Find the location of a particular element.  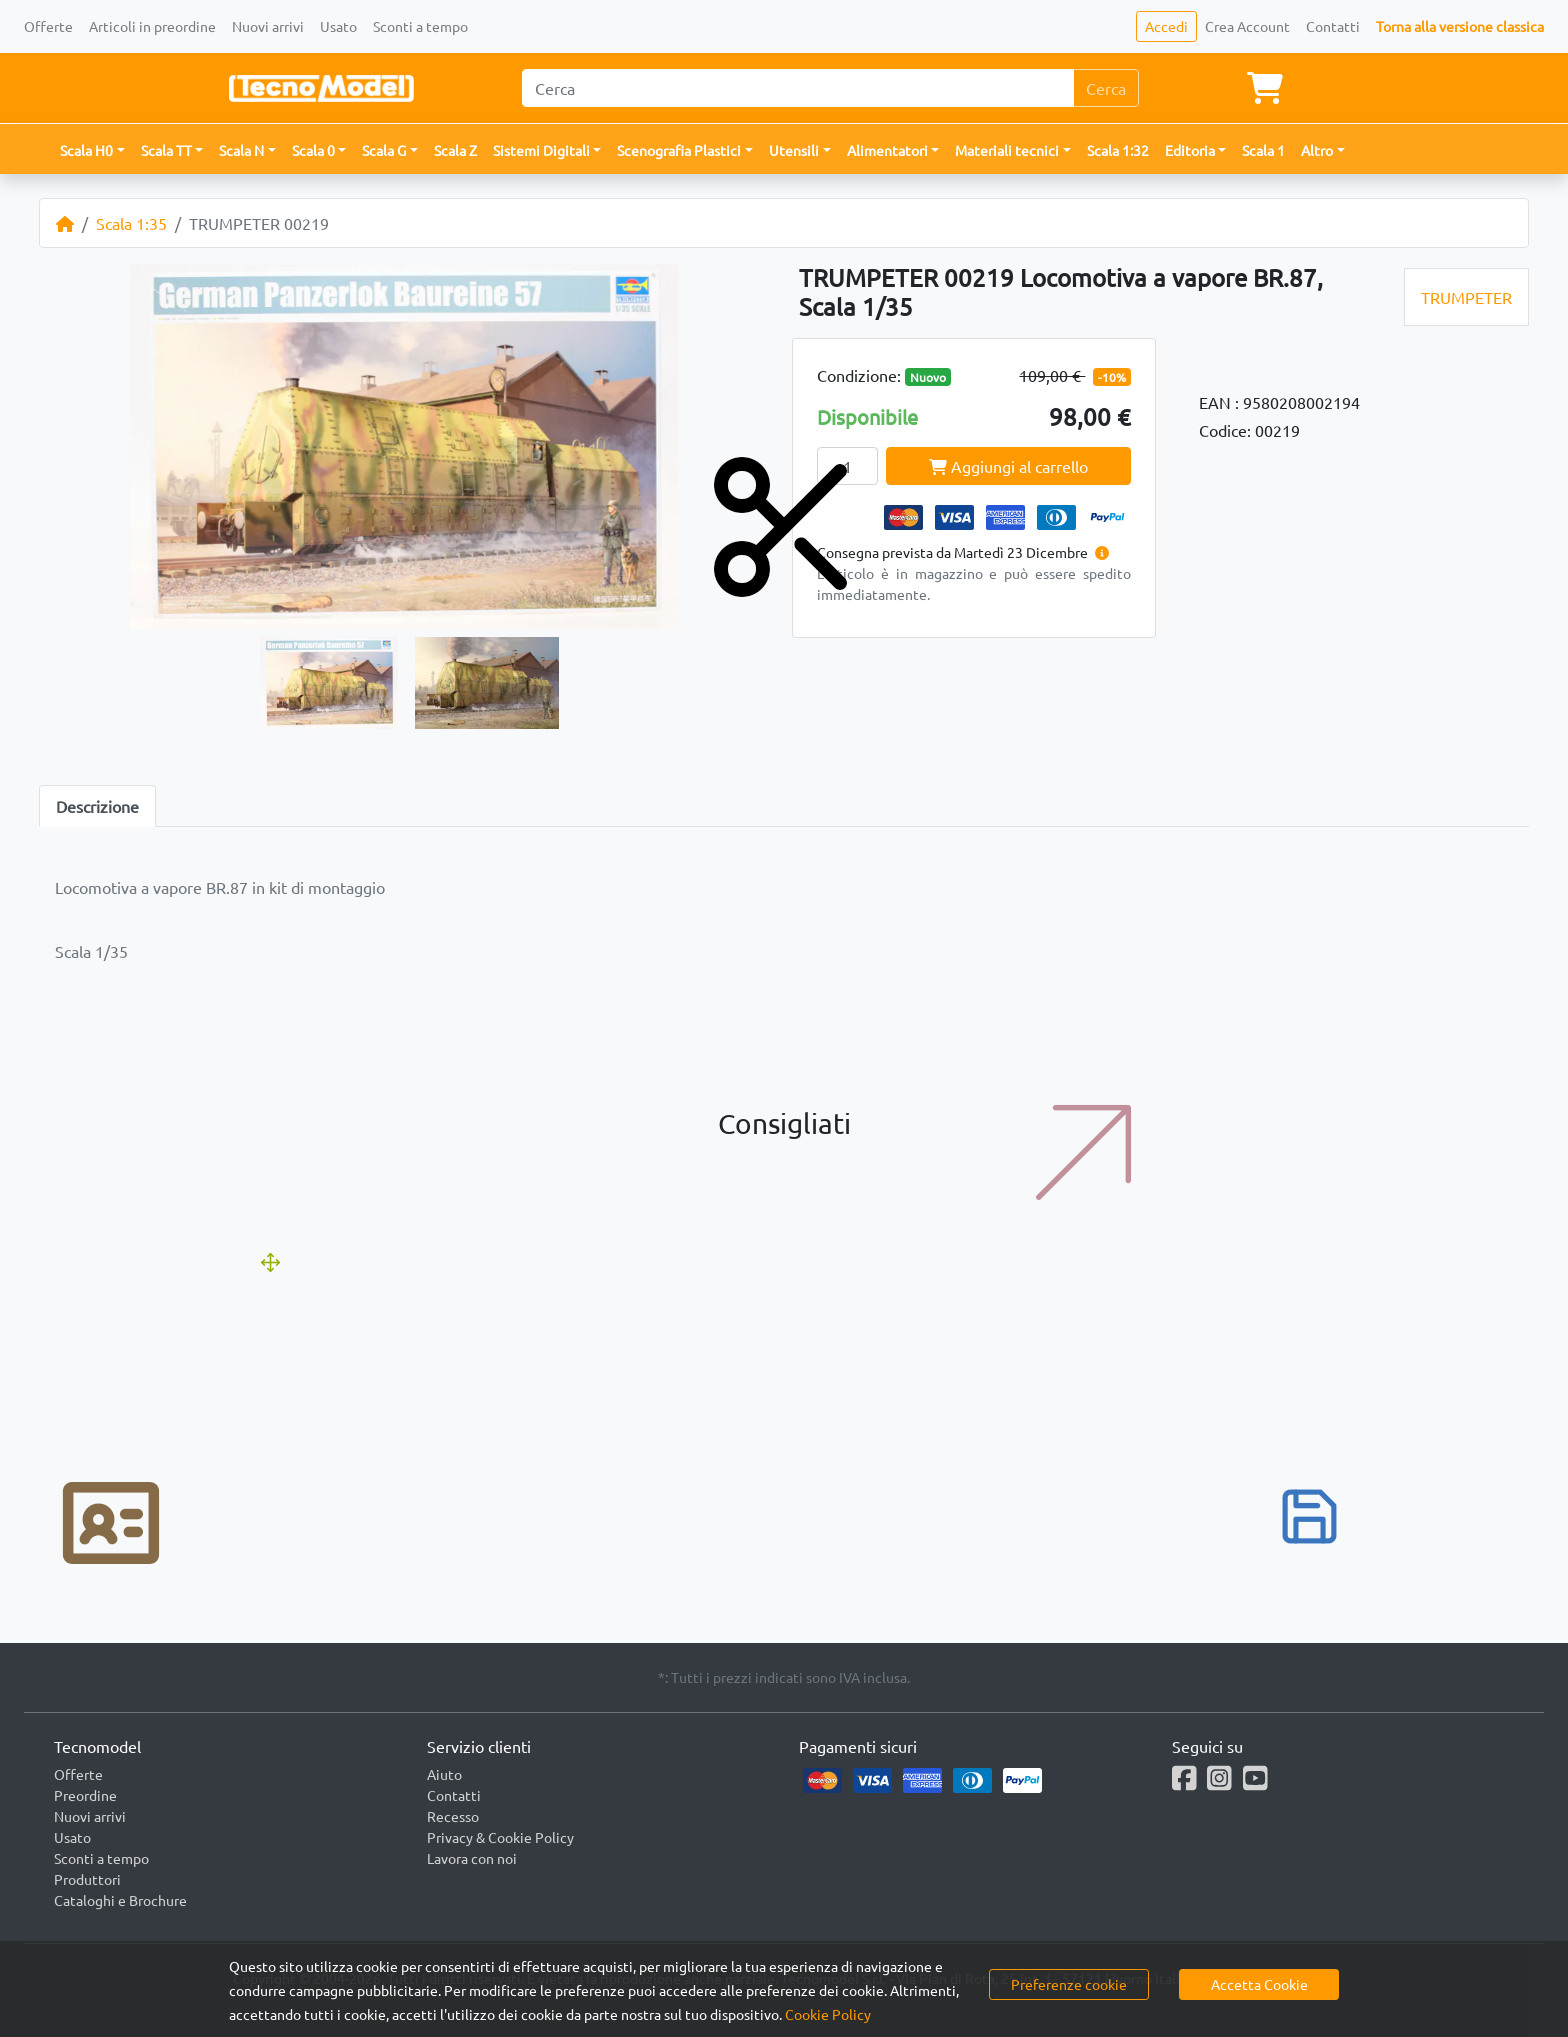

move or reposition an element is located at coordinates (270, 1262).